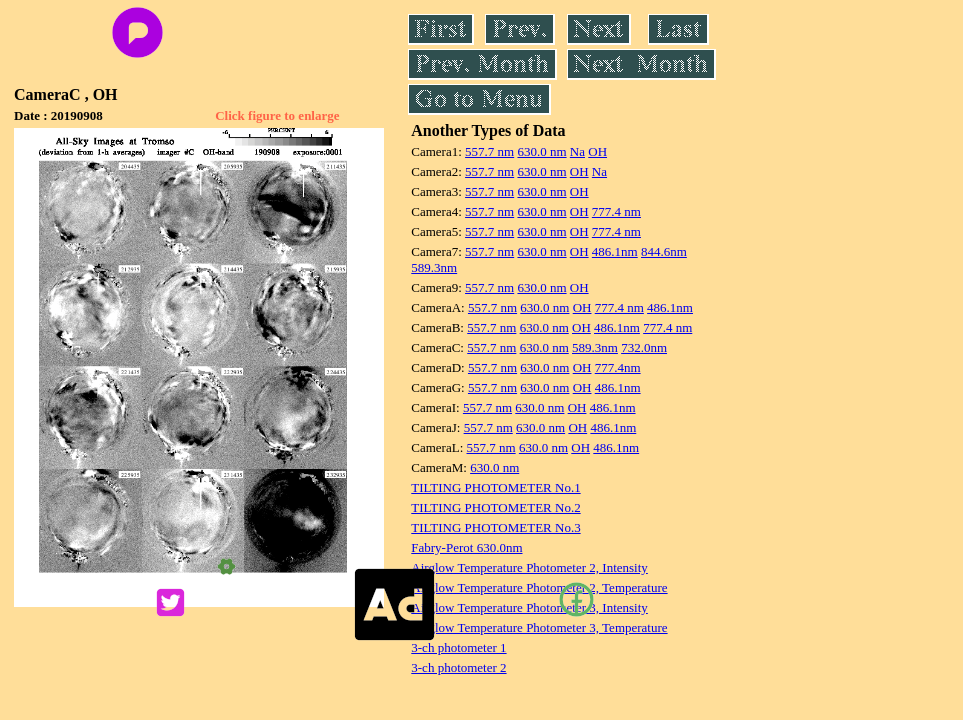 Image resolution: width=963 pixels, height=720 pixels. What do you see at coordinates (170, 602) in the screenshot?
I see `share to Twitter` at bounding box center [170, 602].